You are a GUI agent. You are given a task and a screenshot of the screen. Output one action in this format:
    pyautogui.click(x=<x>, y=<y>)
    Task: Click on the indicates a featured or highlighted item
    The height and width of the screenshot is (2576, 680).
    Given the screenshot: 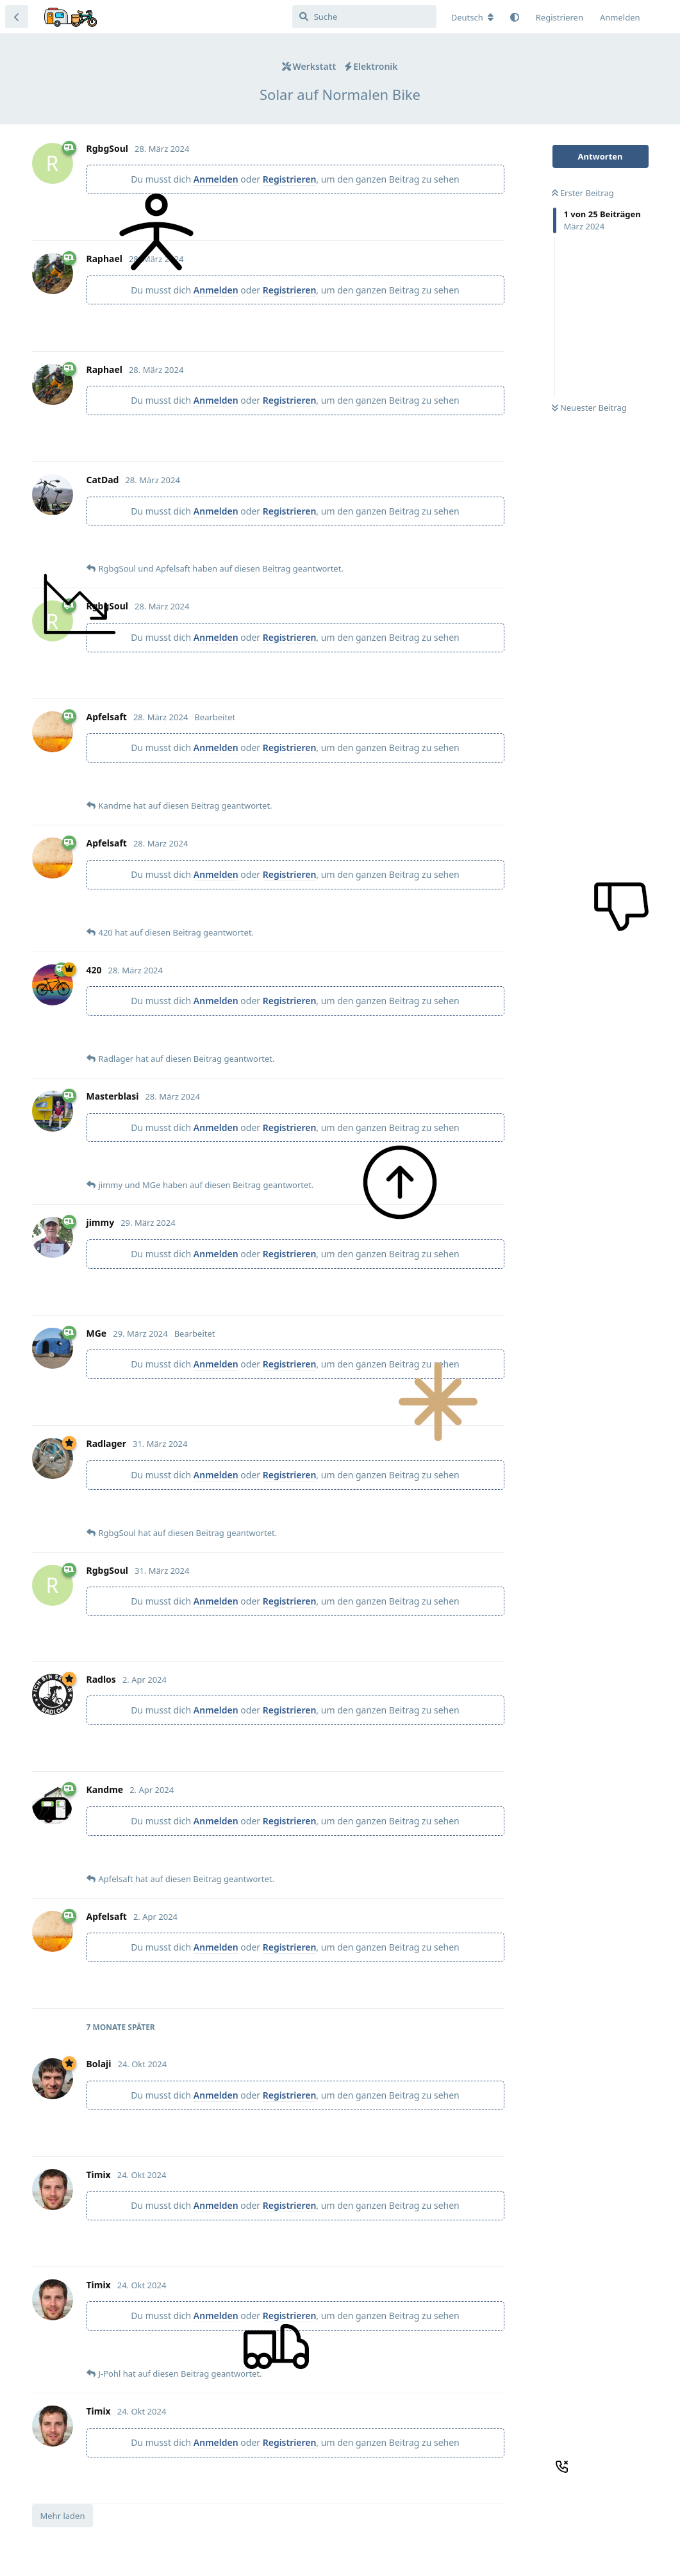 What is the action you would take?
    pyautogui.click(x=439, y=1403)
    